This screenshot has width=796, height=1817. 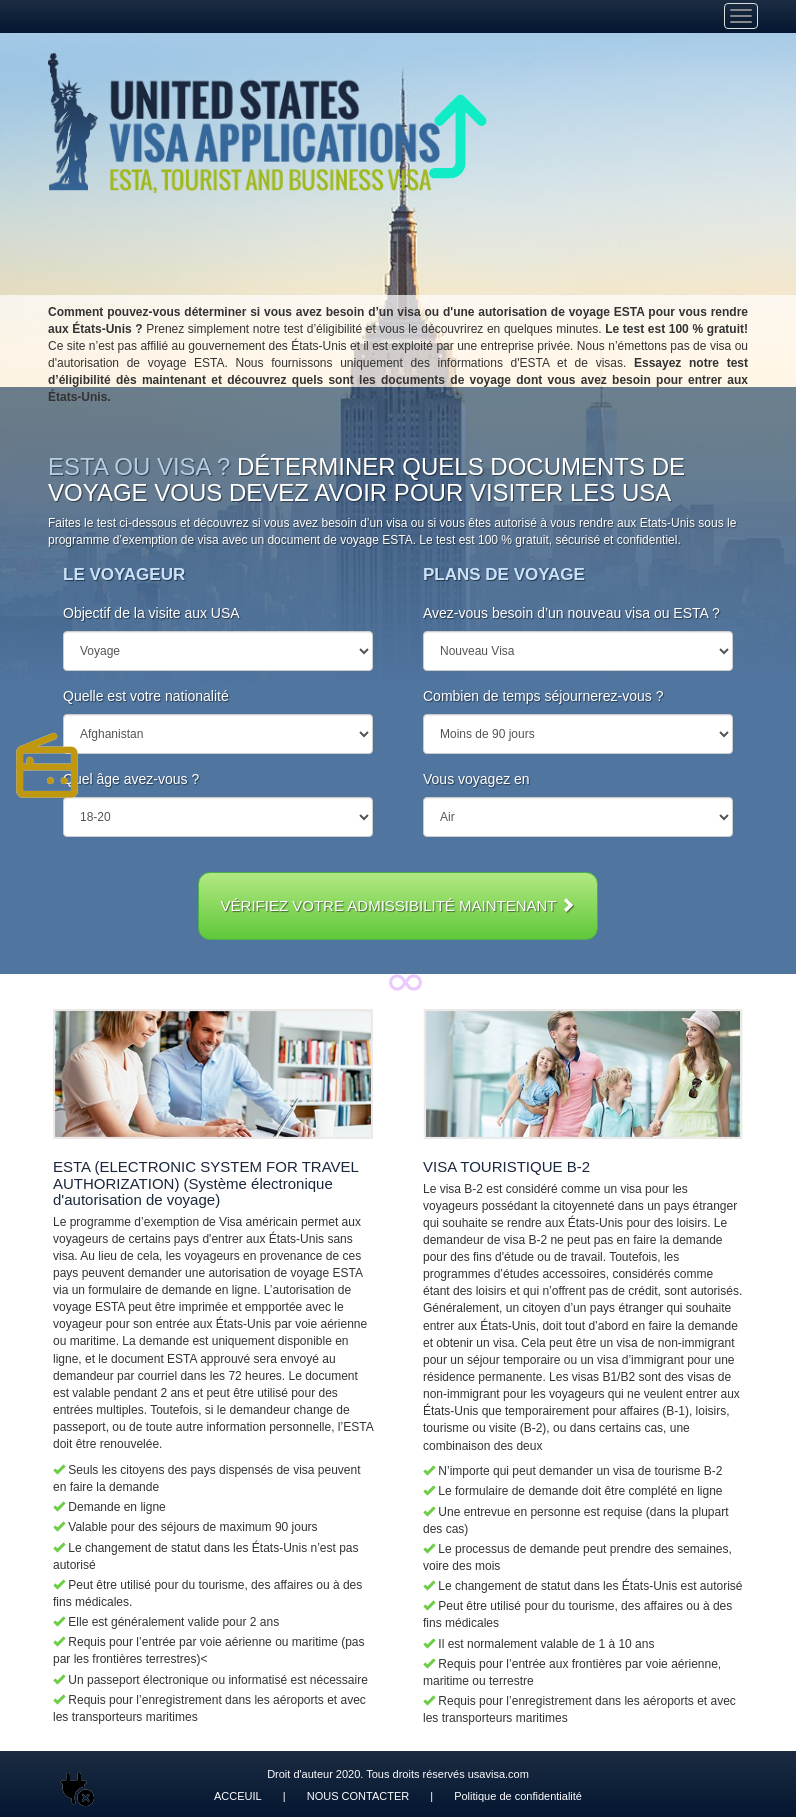 I want to click on indicates unlimited or infinite capacity, so click(x=405, y=982).